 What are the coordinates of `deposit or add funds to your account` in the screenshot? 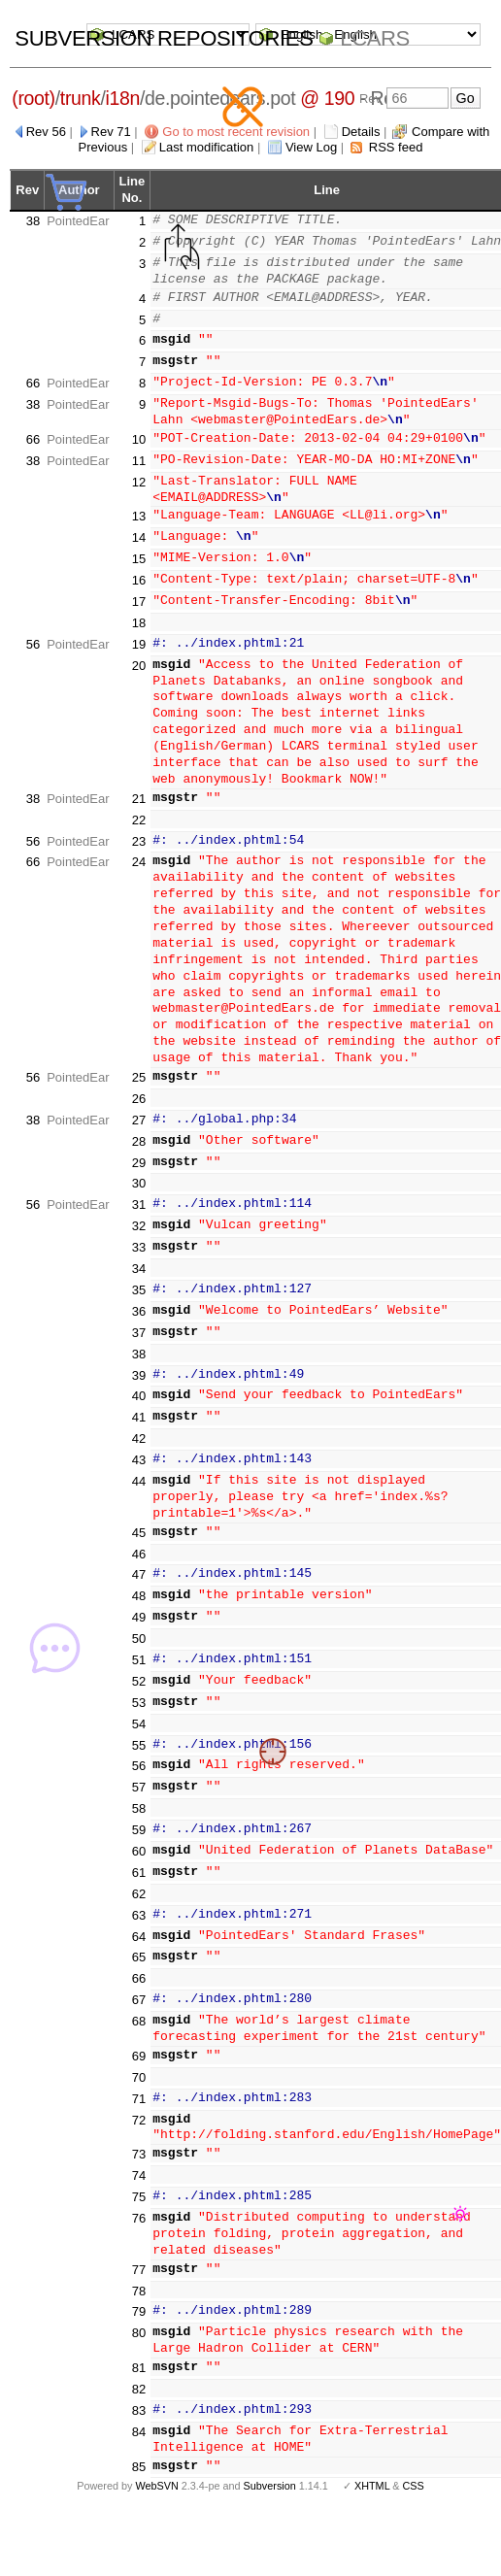 It's located at (180, 247).